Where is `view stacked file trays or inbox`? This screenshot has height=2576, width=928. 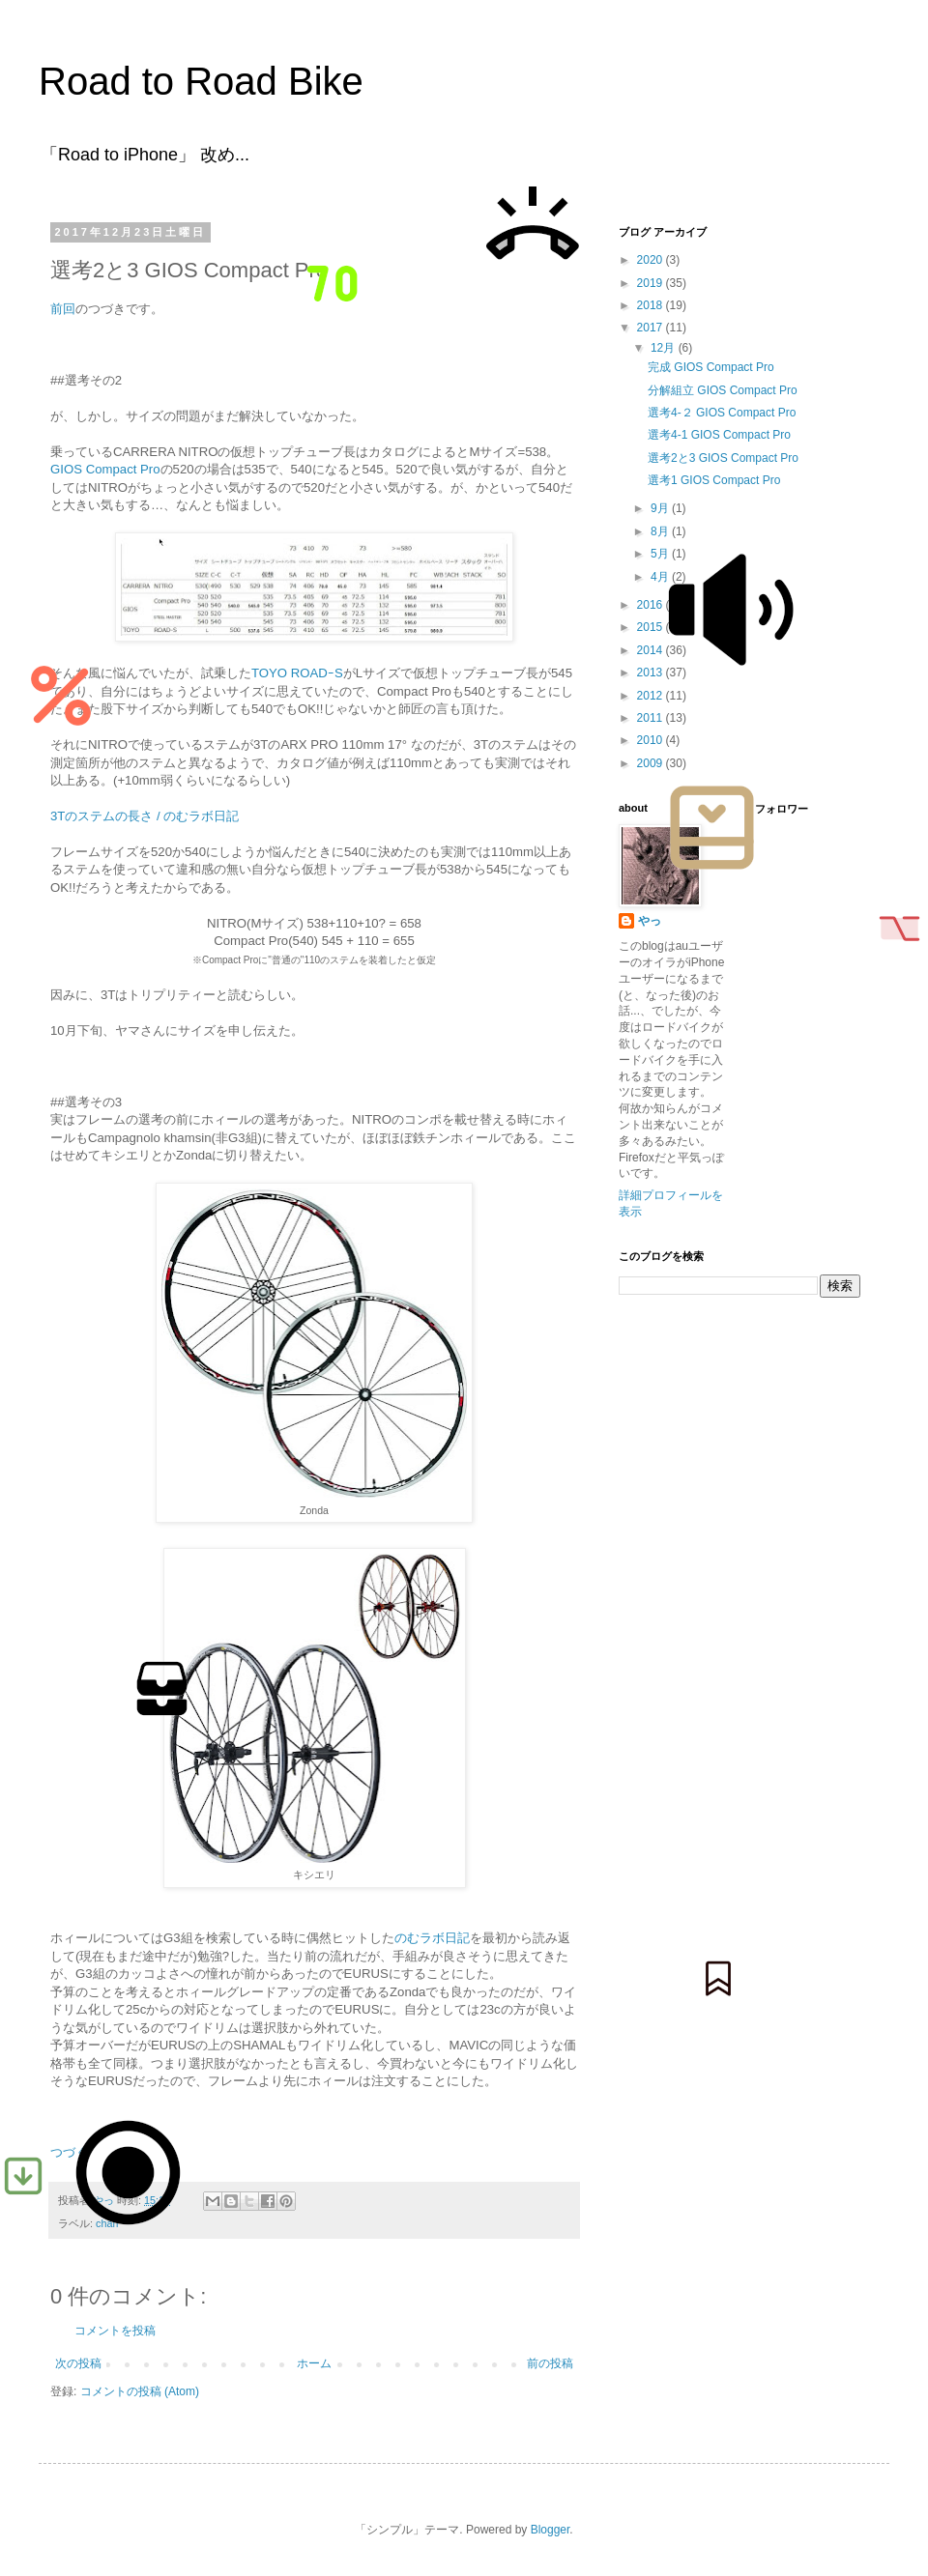 view stacked file trays or inbox is located at coordinates (161, 1688).